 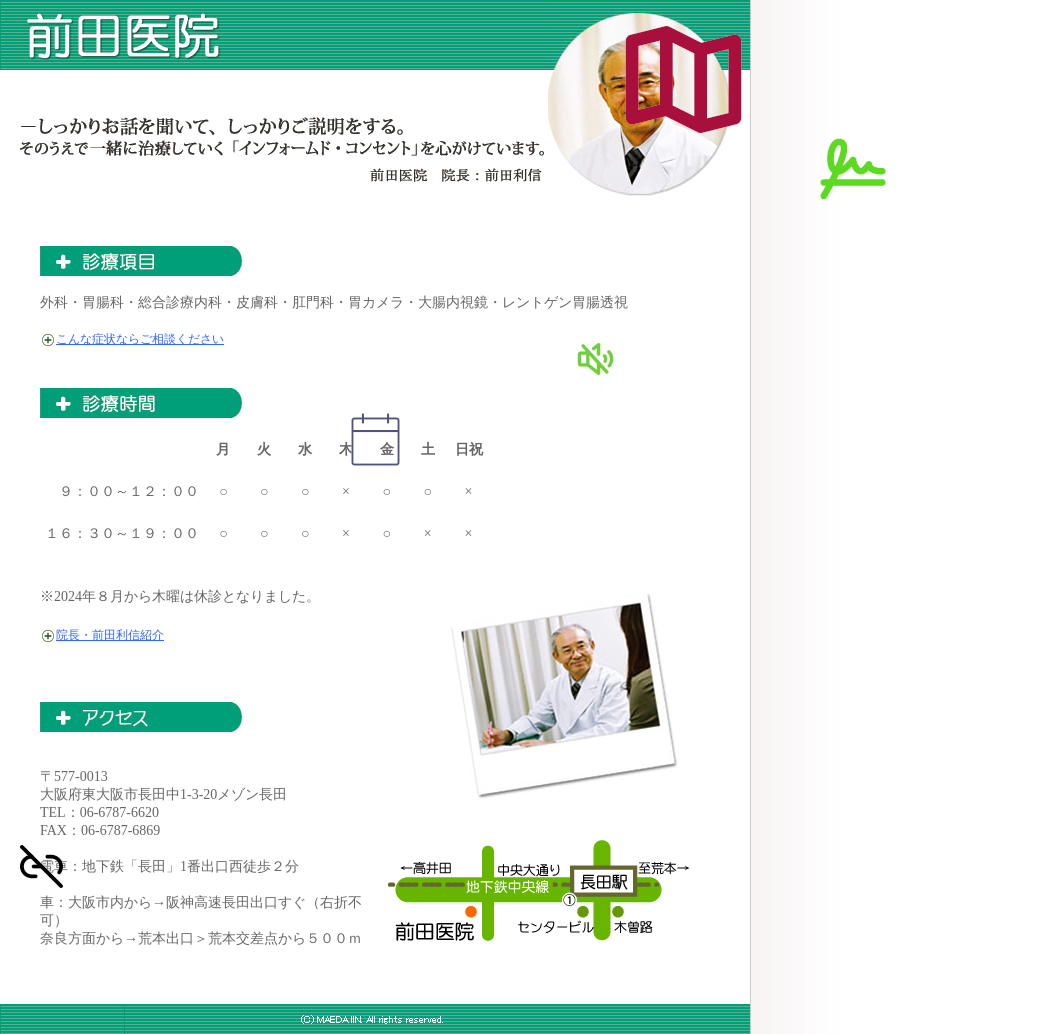 I want to click on mute audio or sound, so click(x=595, y=359).